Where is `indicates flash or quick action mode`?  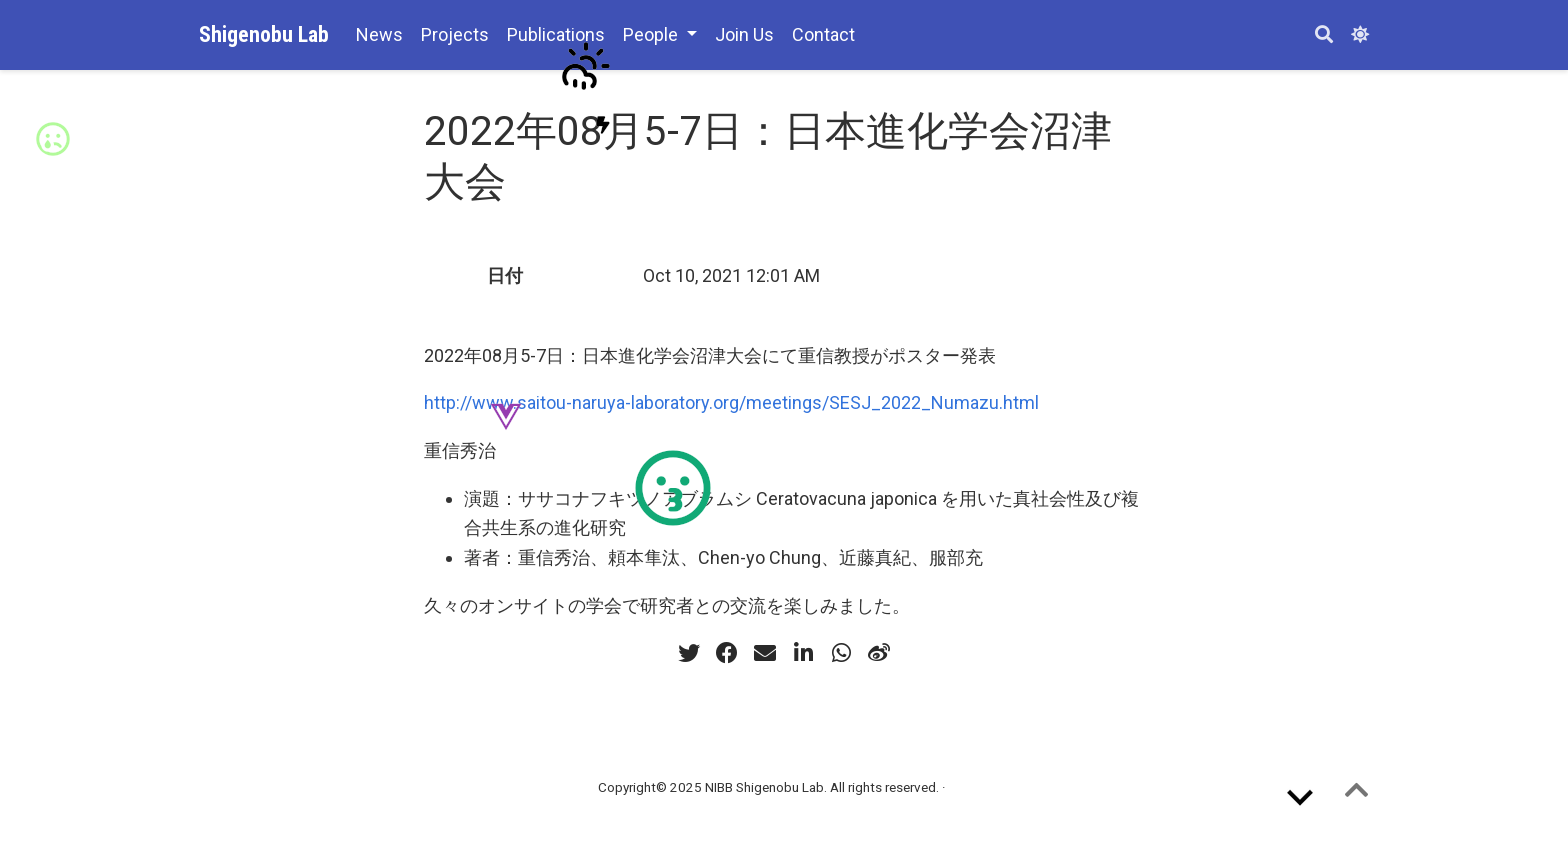 indicates flash or quick action mode is located at coordinates (603, 125).